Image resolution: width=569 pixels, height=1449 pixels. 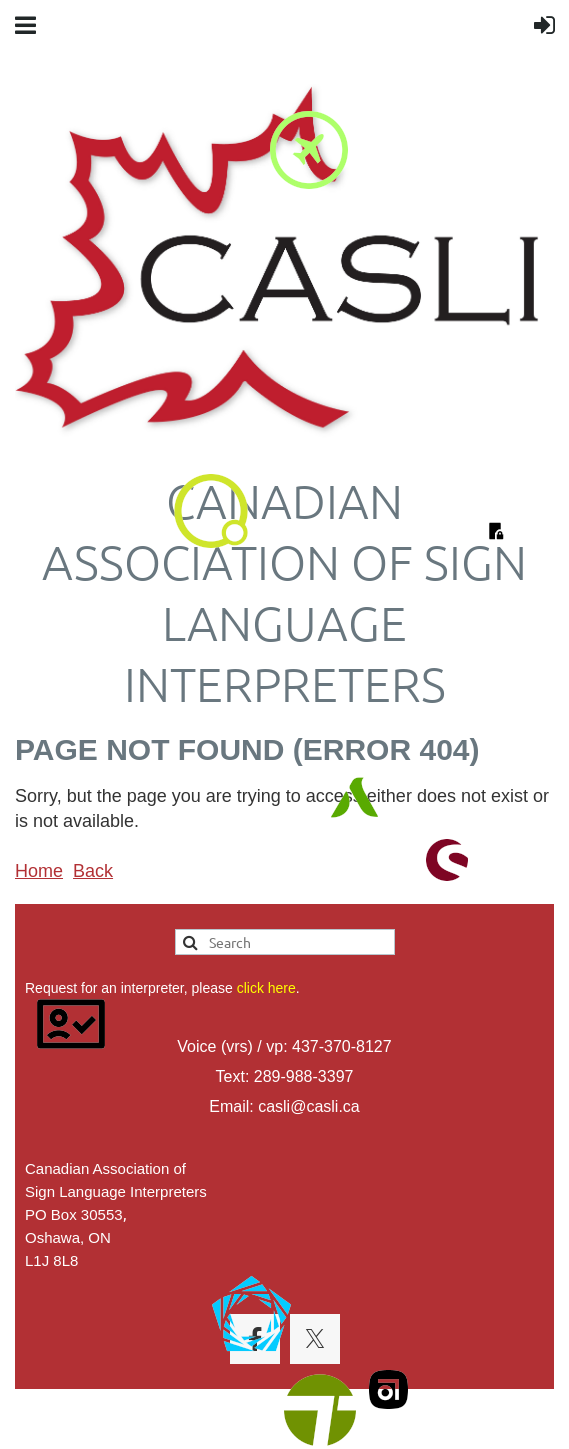 What do you see at coordinates (320, 1410) in the screenshot?
I see `open twinmotion application` at bounding box center [320, 1410].